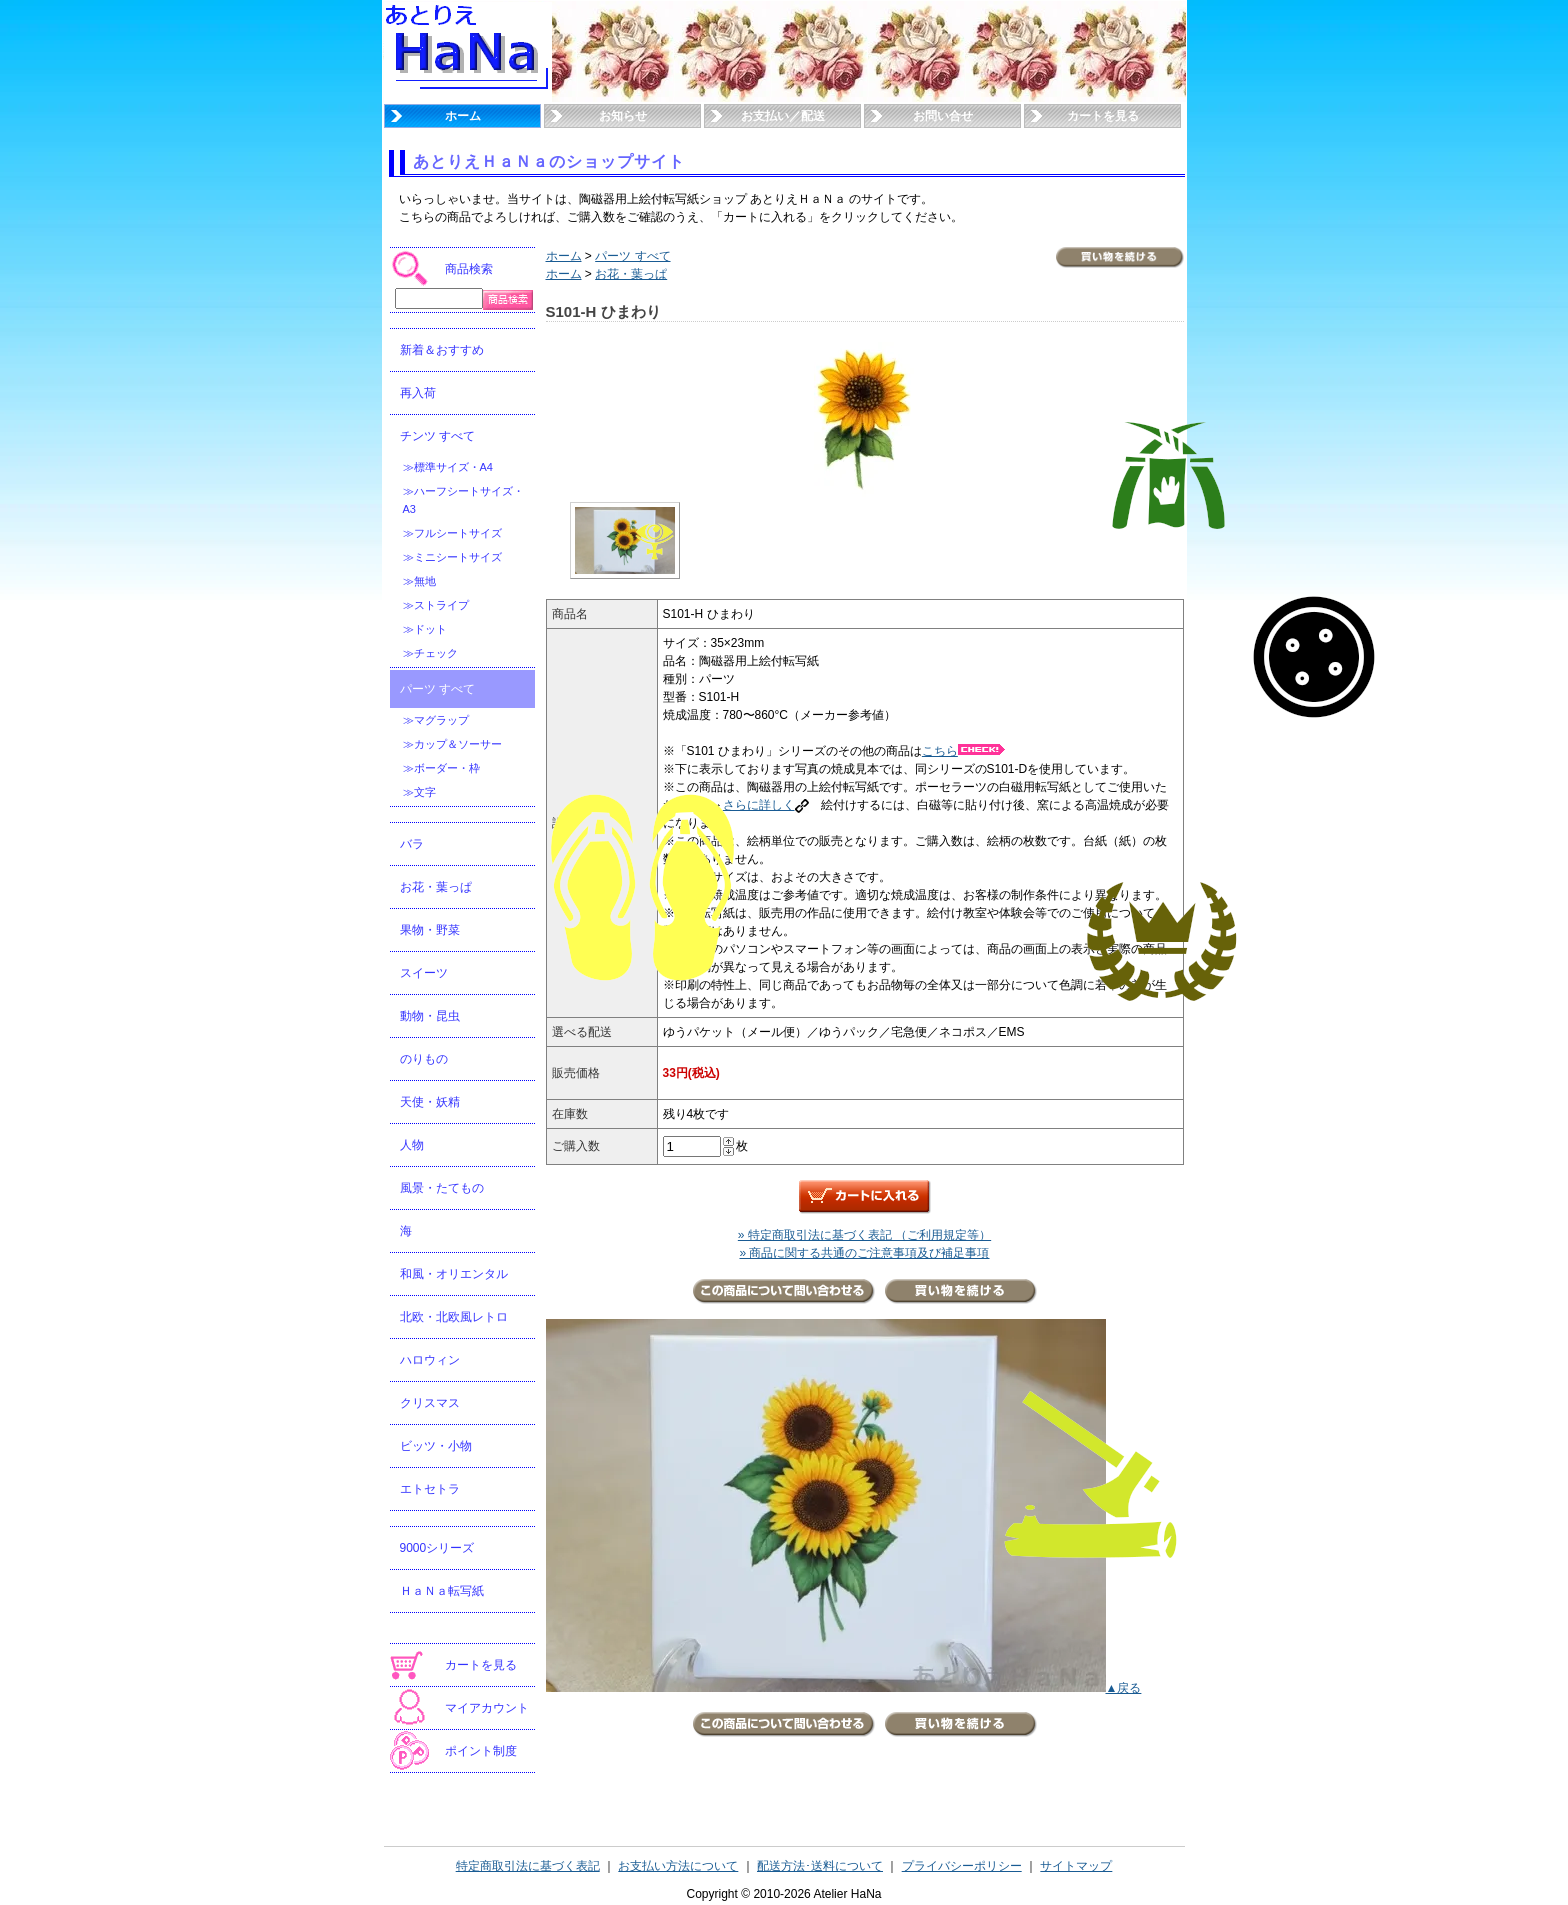 This screenshot has height=1905, width=1568. What do you see at coordinates (1168, 475) in the screenshot?
I see `select a clan or faction banner` at bounding box center [1168, 475].